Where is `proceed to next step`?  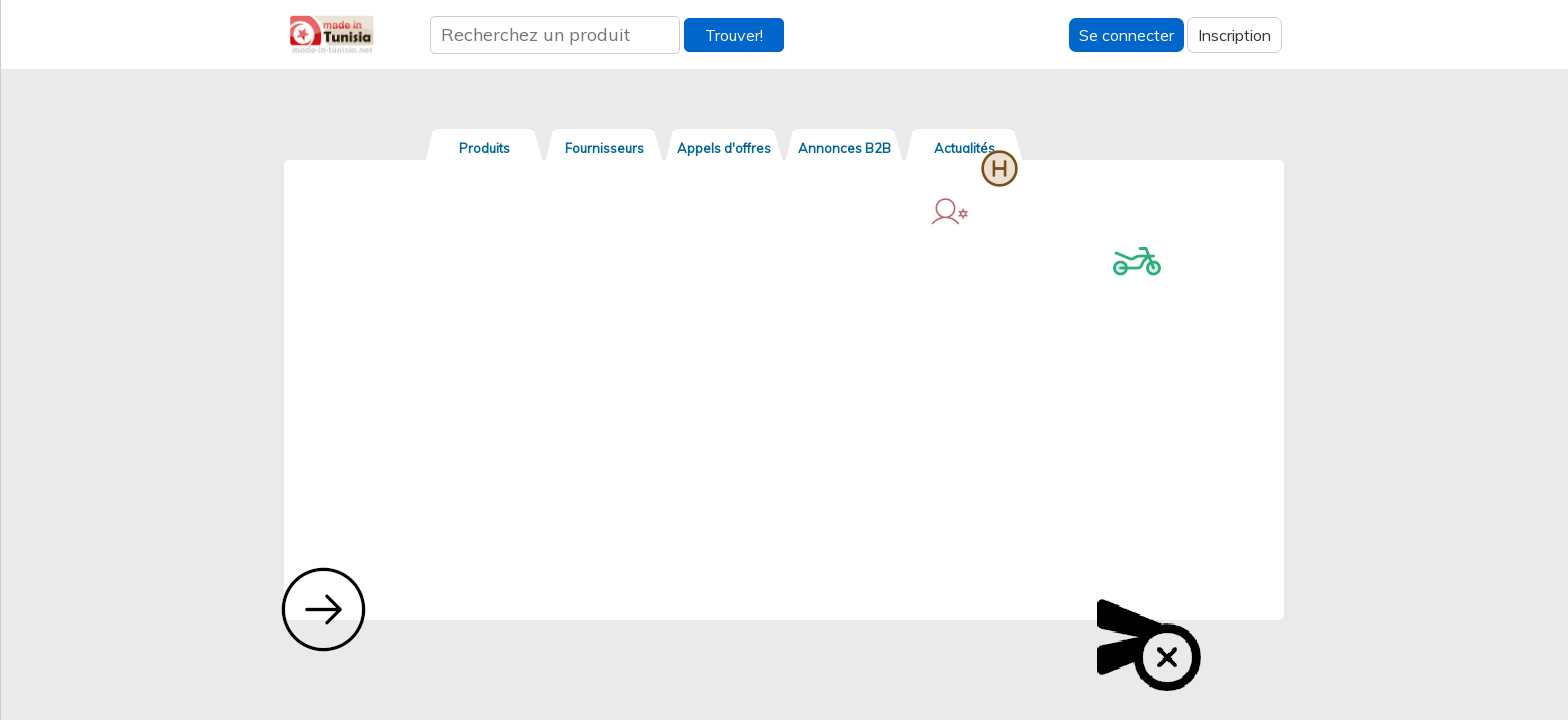
proceed to next step is located at coordinates (323, 609).